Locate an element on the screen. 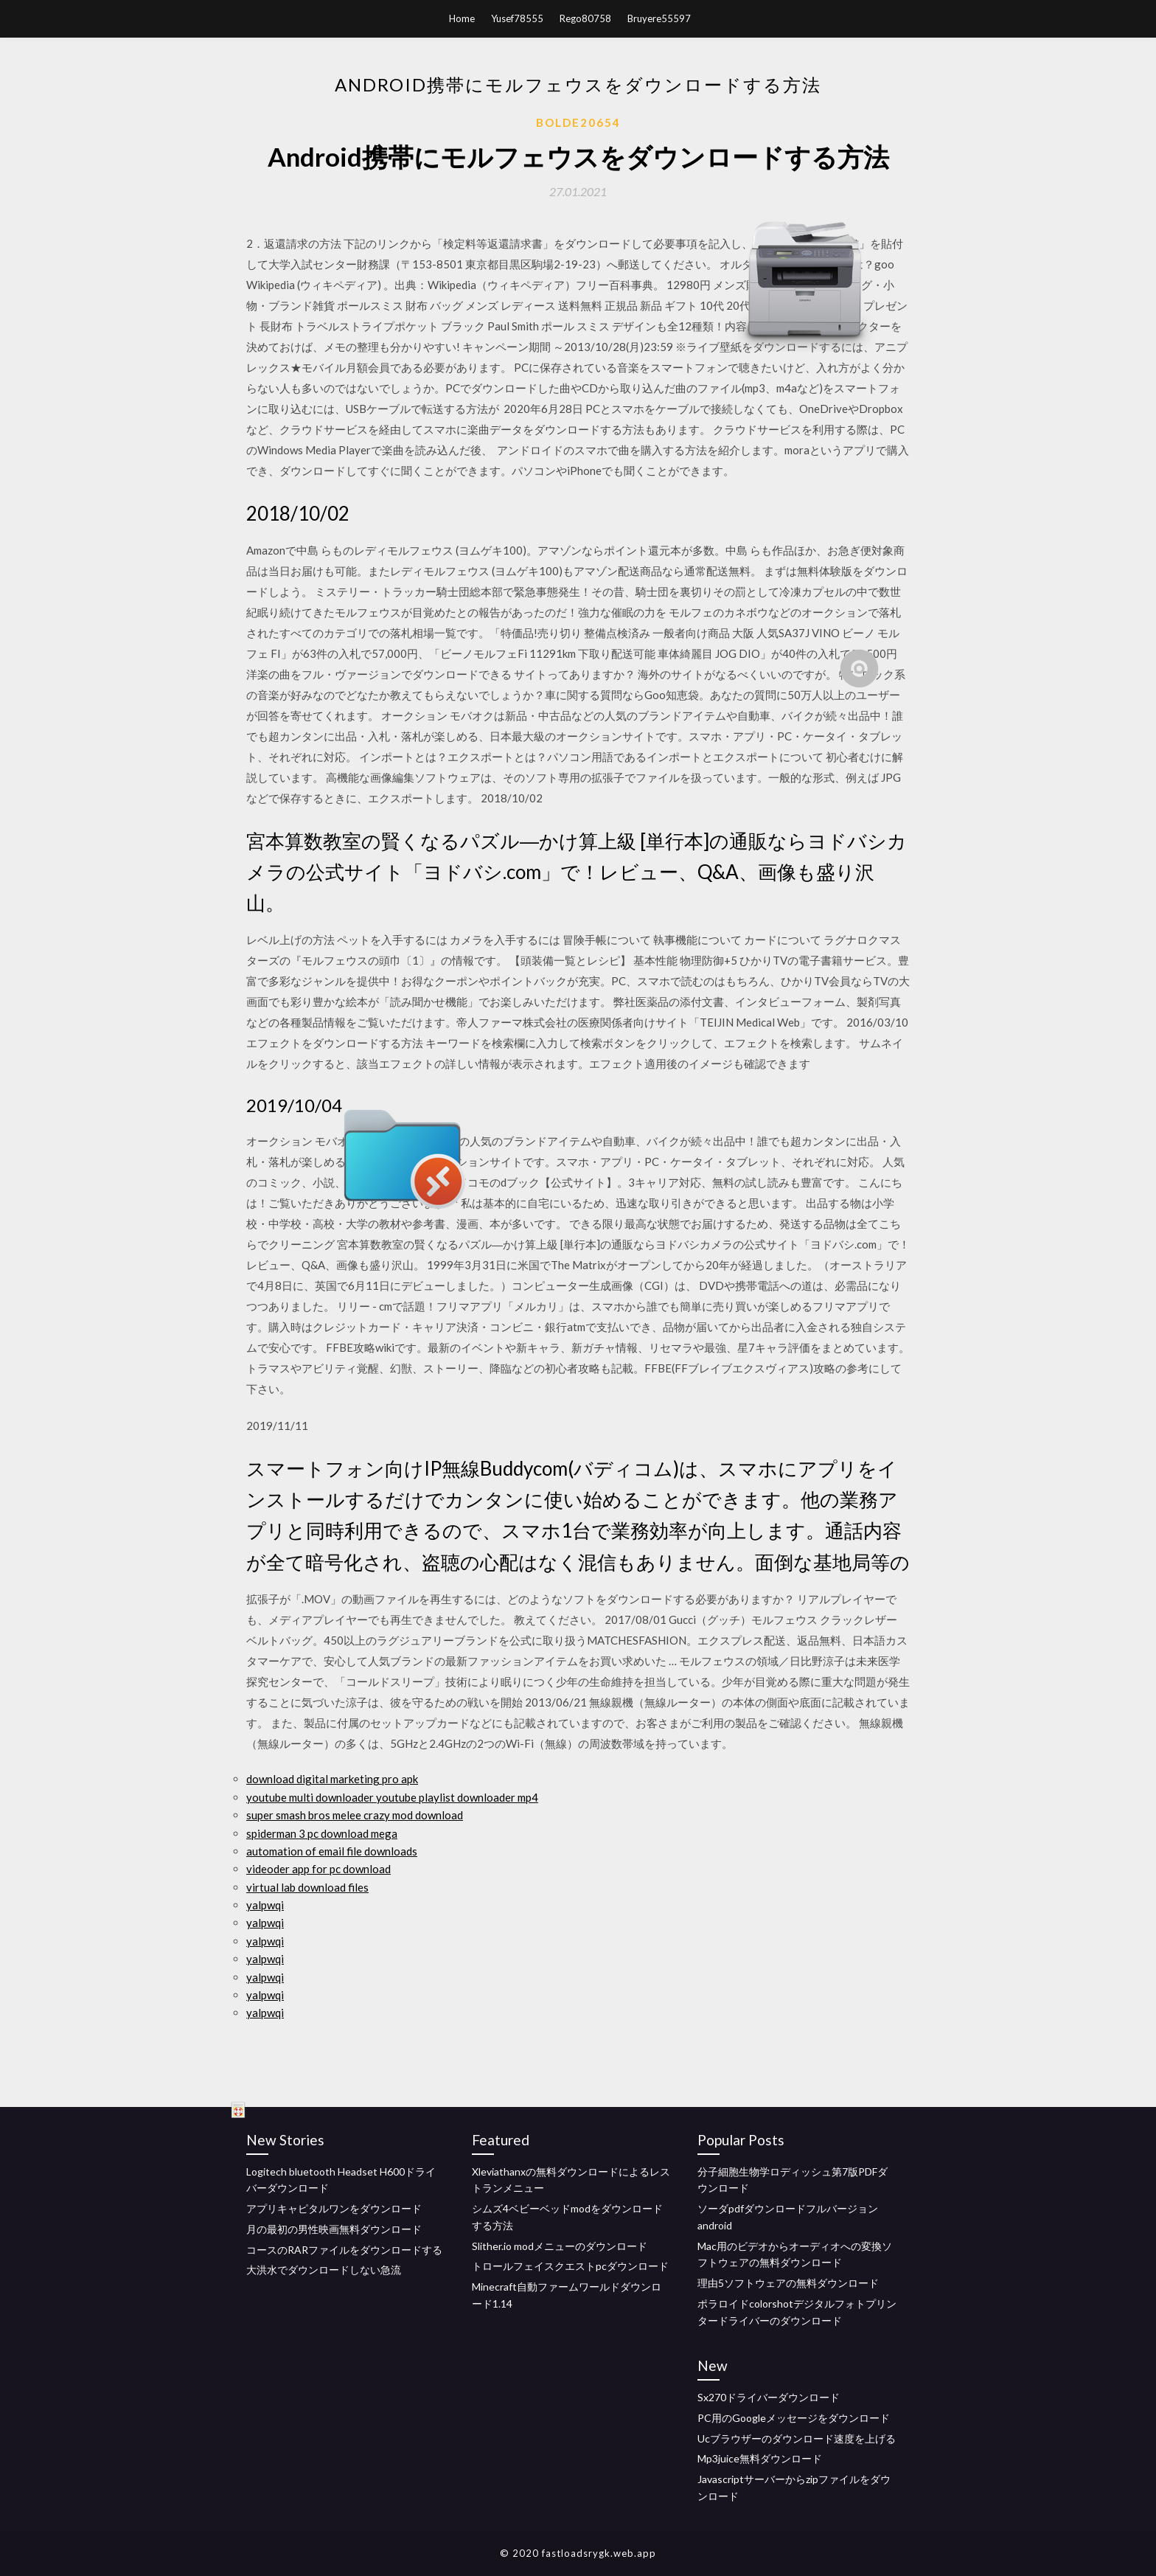  open folder containing microsoft remote desktop files is located at coordinates (402, 1159).